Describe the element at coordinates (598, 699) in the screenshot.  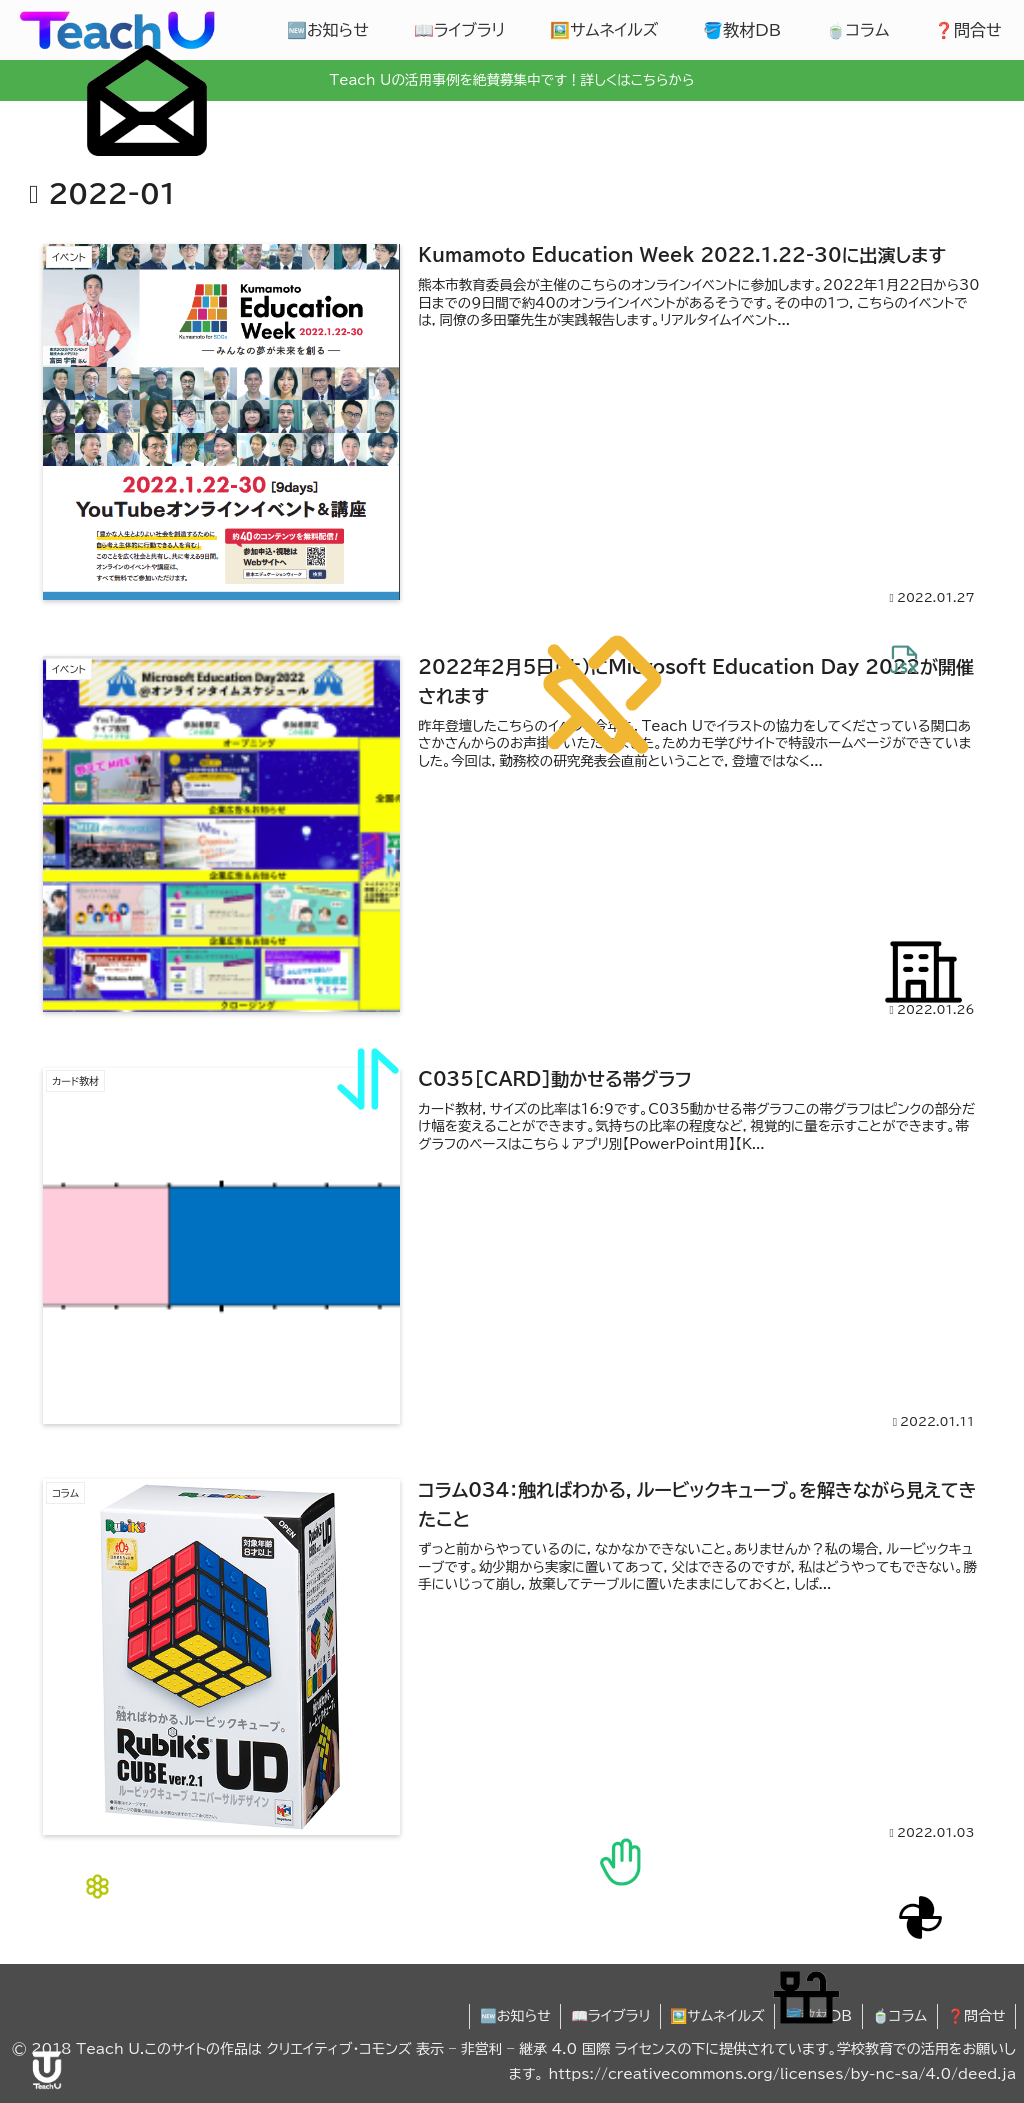
I see `unpin this item` at that location.